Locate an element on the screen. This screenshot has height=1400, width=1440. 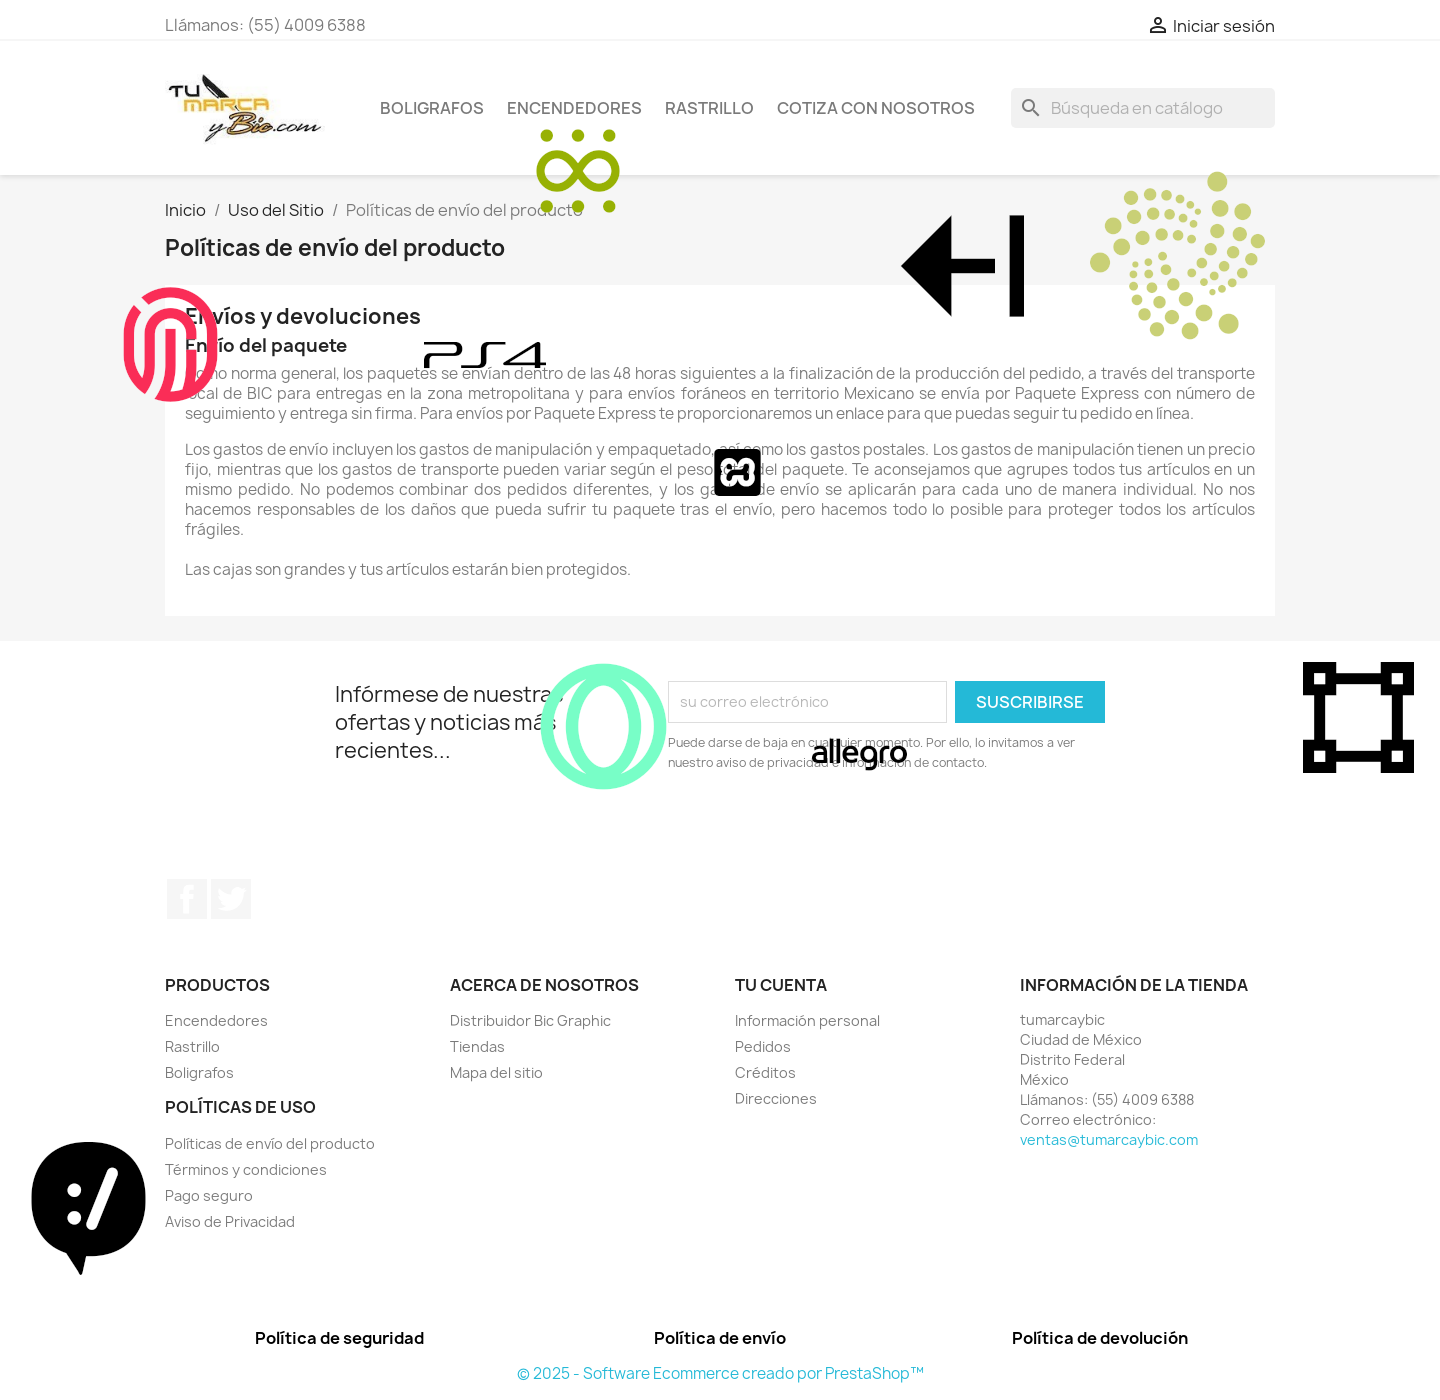
PlayStation 4 brand logo is located at coordinates (485, 355).